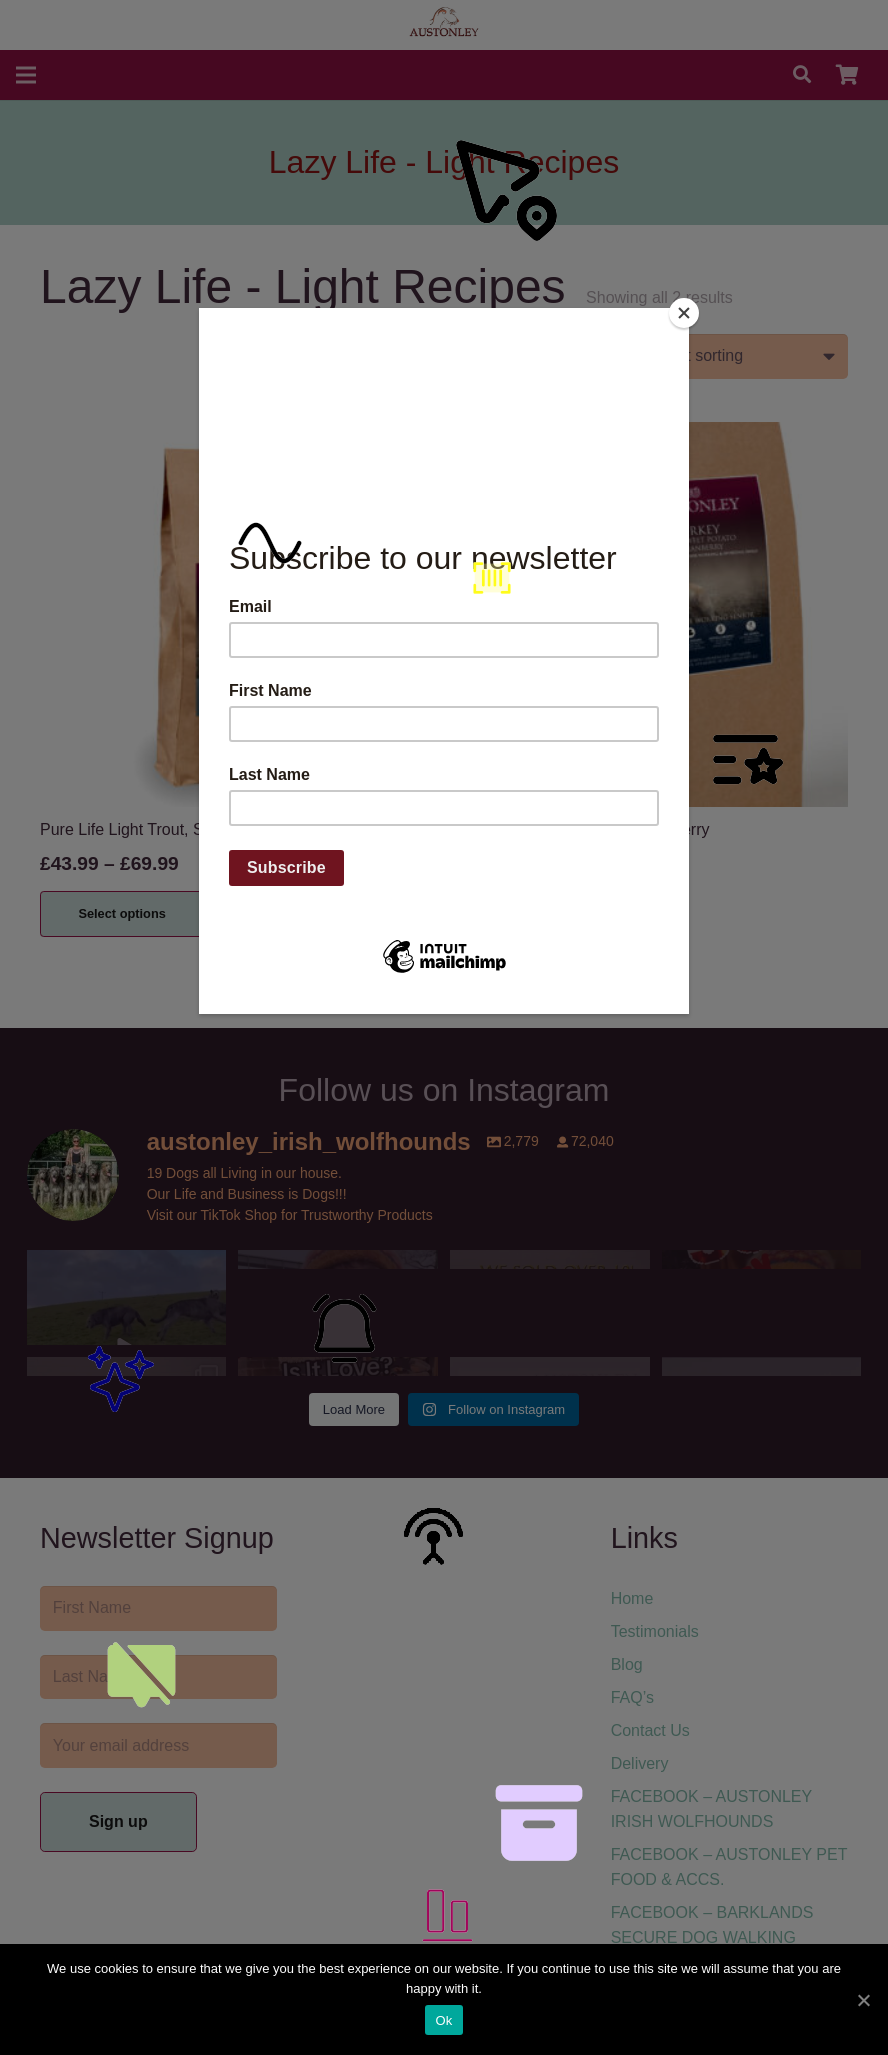  Describe the element at coordinates (344, 1329) in the screenshot. I see `indicates new notifications or alerts` at that location.